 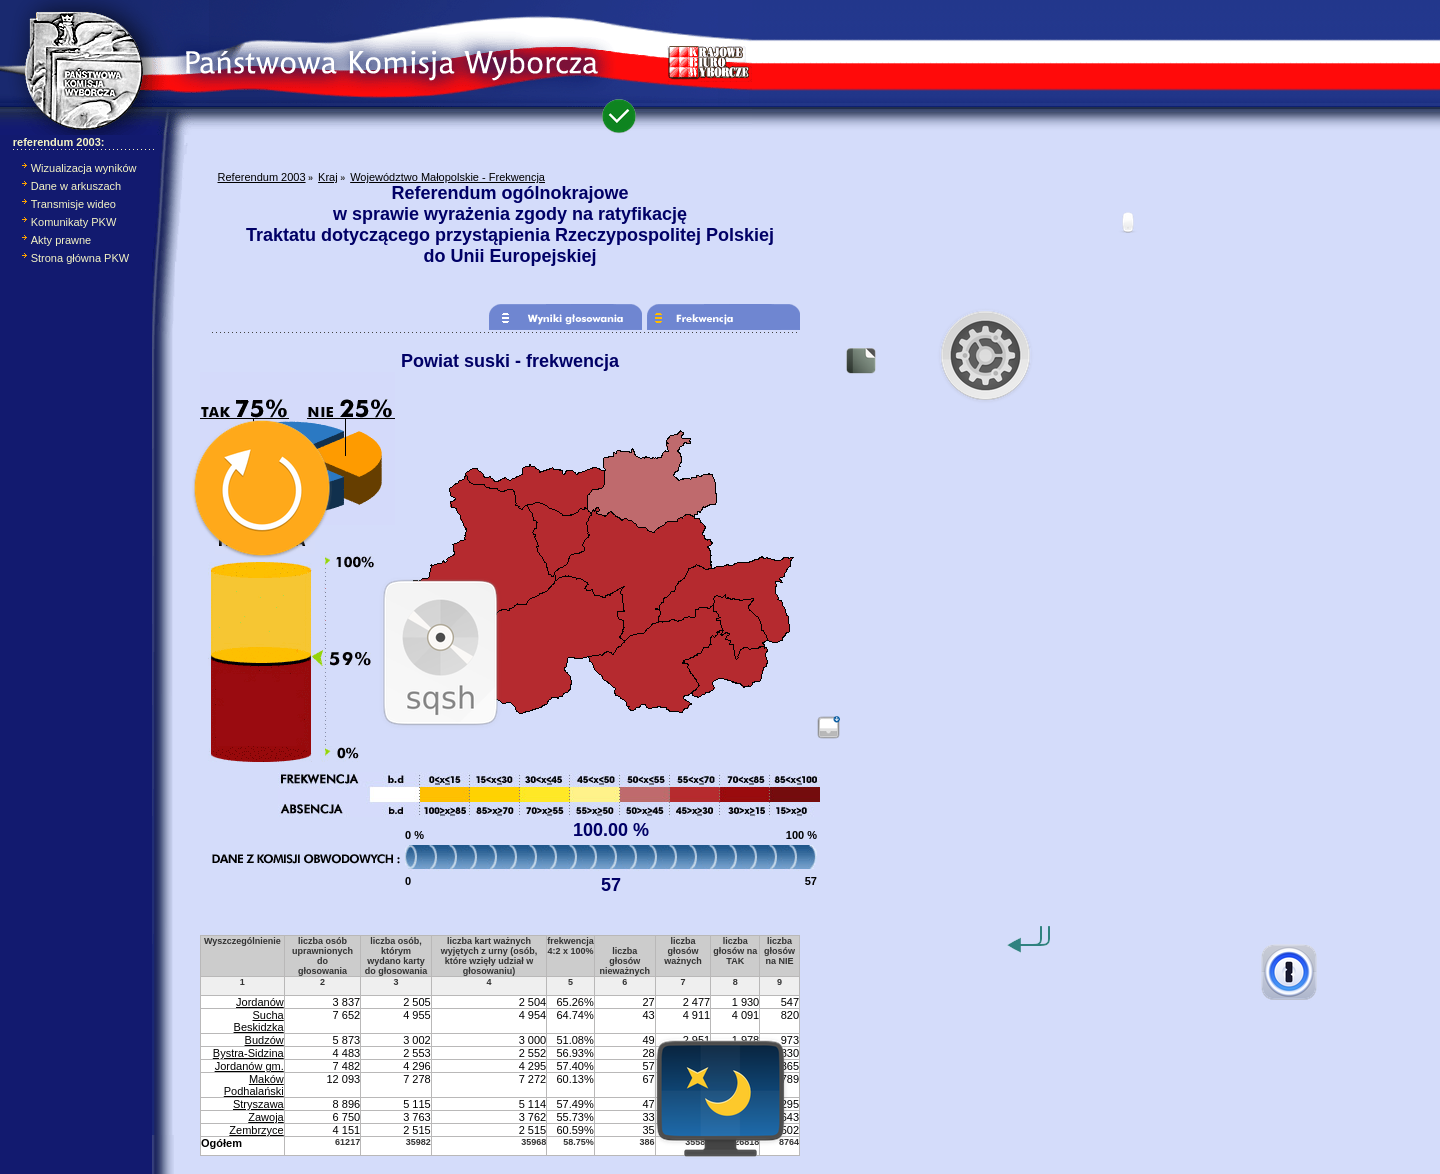 What do you see at coordinates (619, 116) in the screenshot?
I see `dropbox file is synced and up to date` at bounding box center [619, 116].